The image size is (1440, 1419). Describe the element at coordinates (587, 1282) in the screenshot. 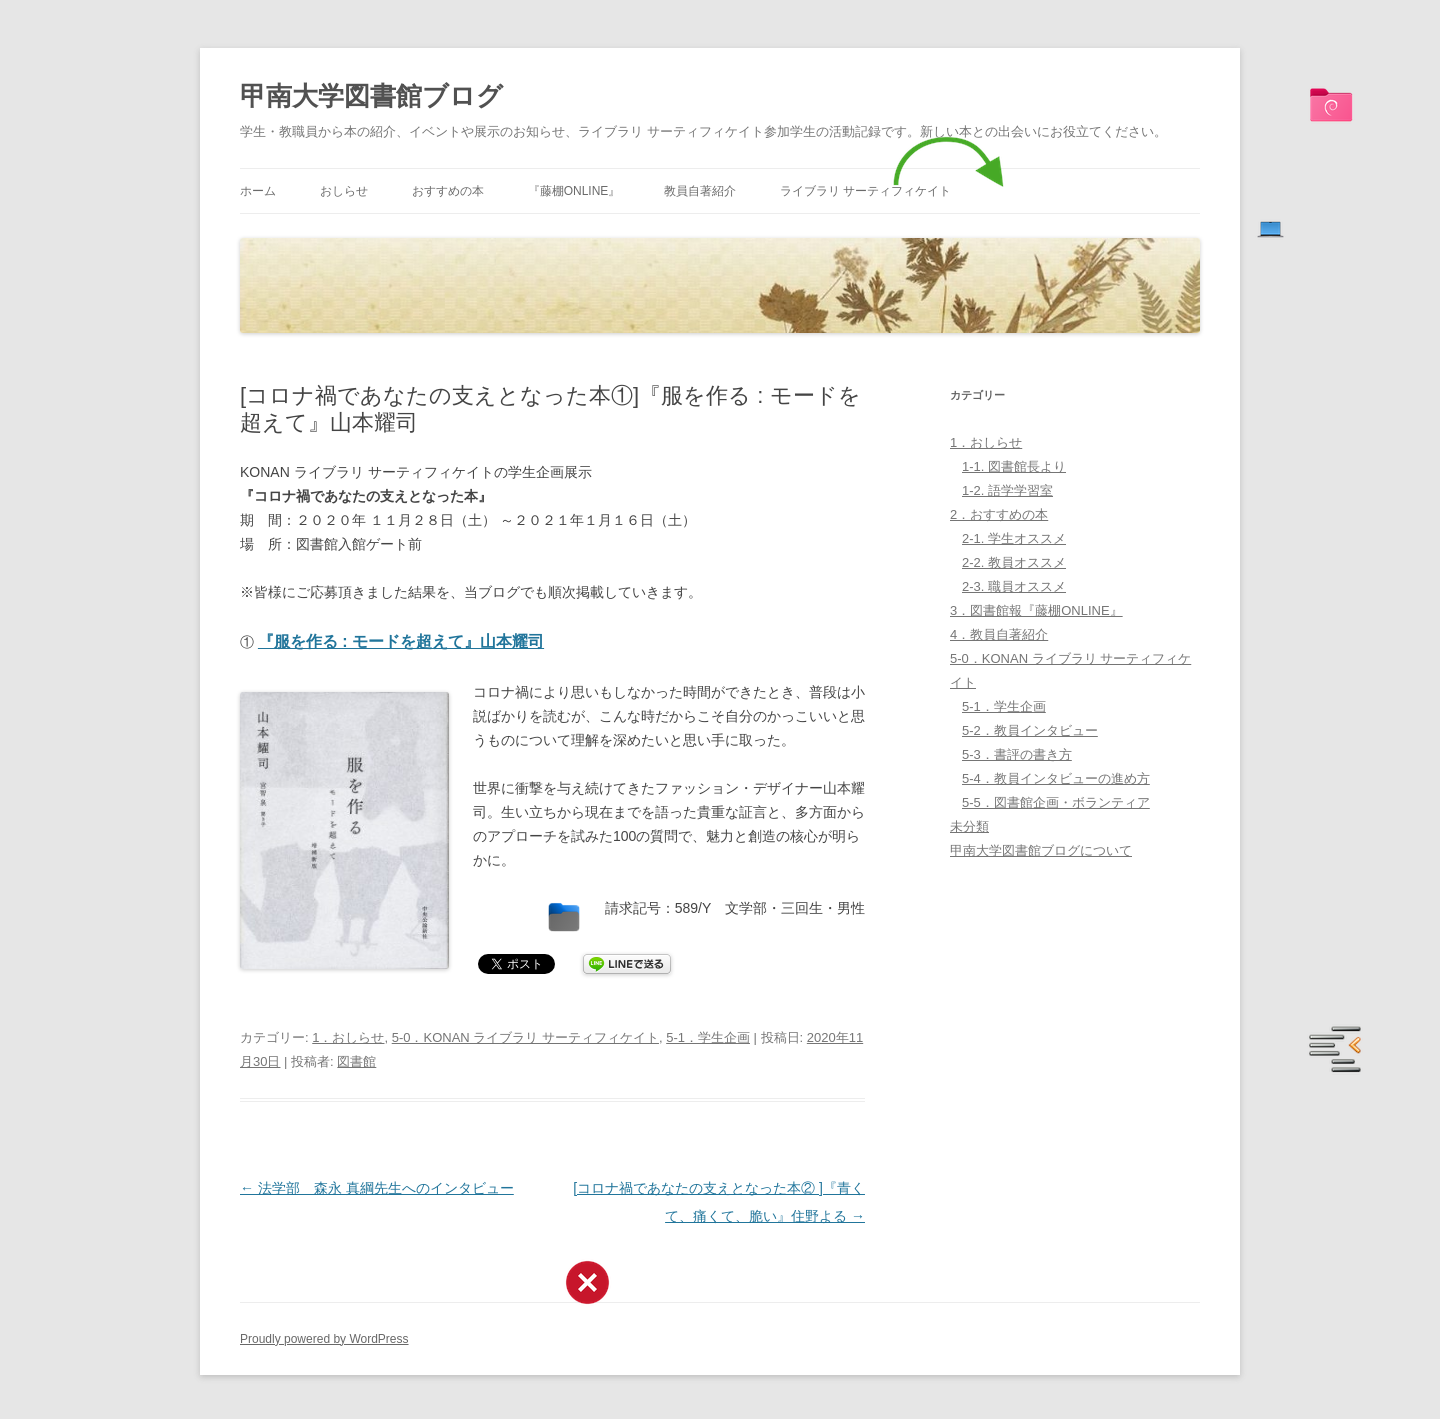

I see `cancel the current action or operation` at that location.